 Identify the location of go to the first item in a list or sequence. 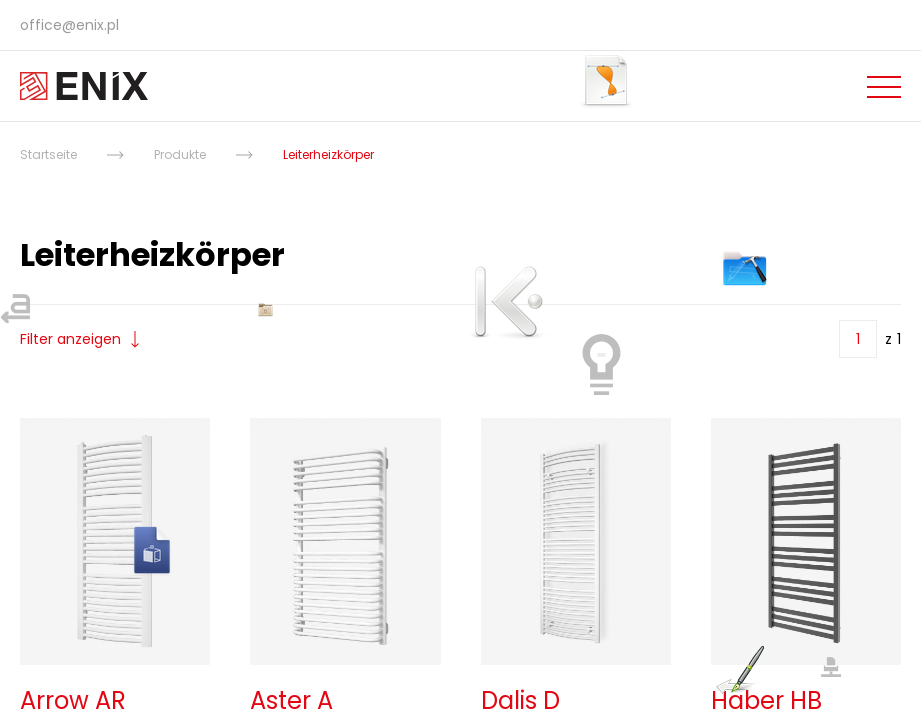
(507, 301).